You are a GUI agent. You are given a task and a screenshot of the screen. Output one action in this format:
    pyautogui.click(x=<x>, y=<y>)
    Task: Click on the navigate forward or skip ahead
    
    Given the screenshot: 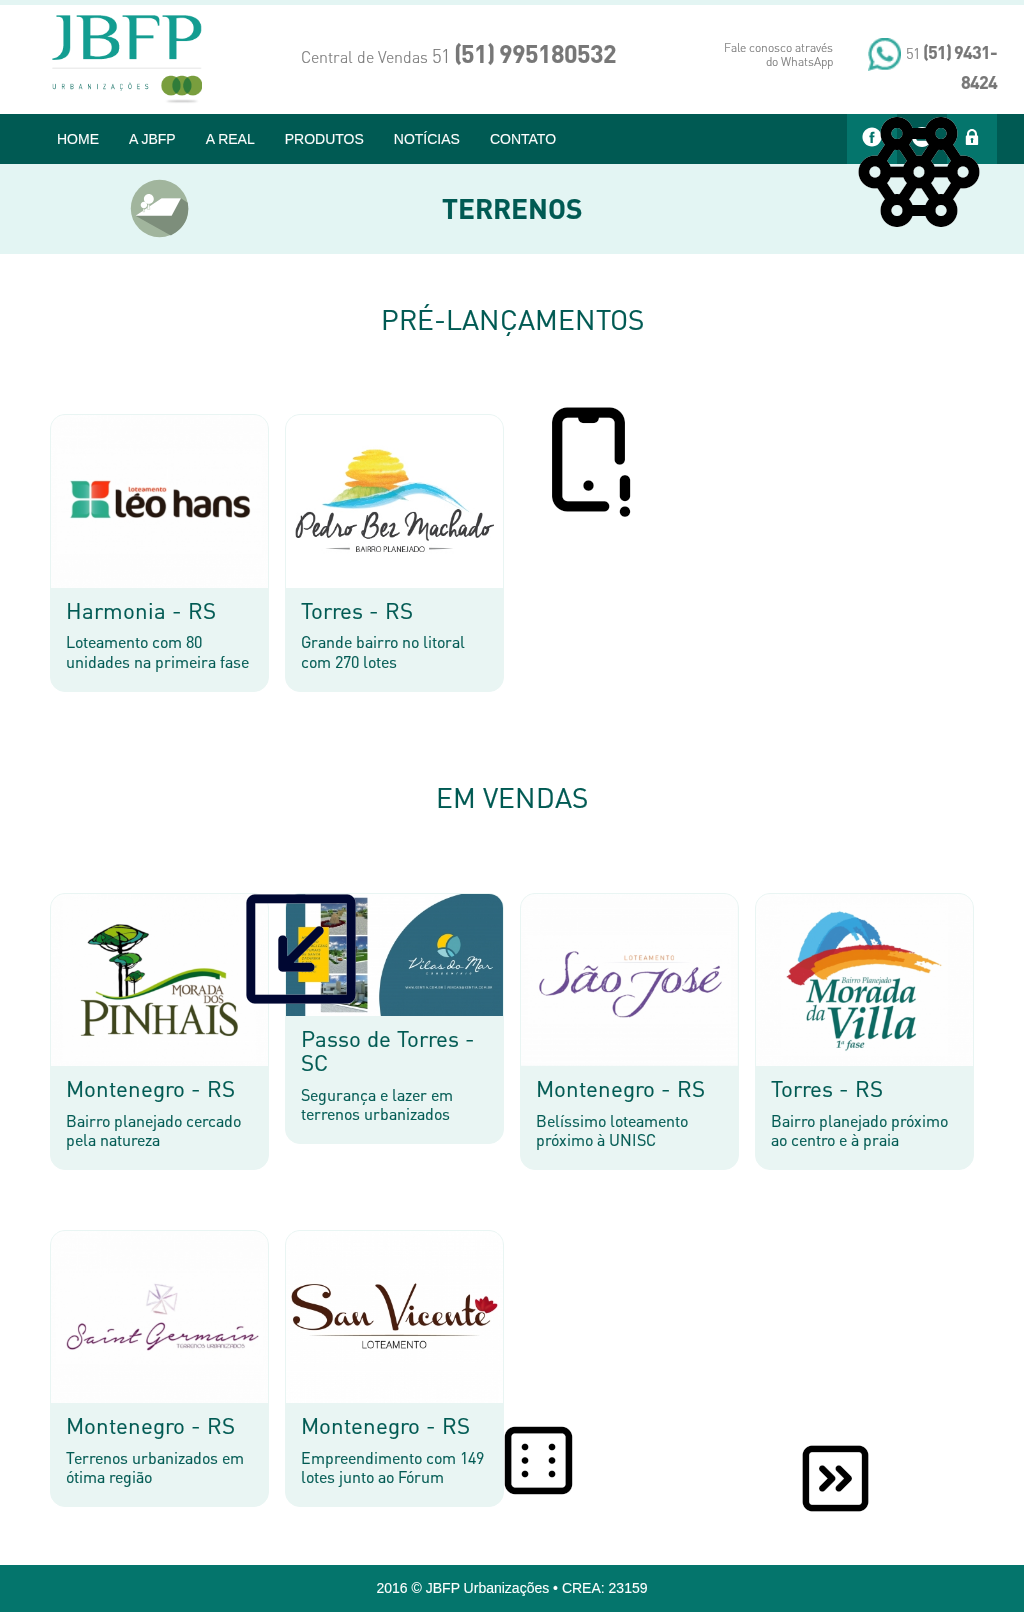 What is the action you would take?
    pyautogui.click(x=835, y=1478)
    